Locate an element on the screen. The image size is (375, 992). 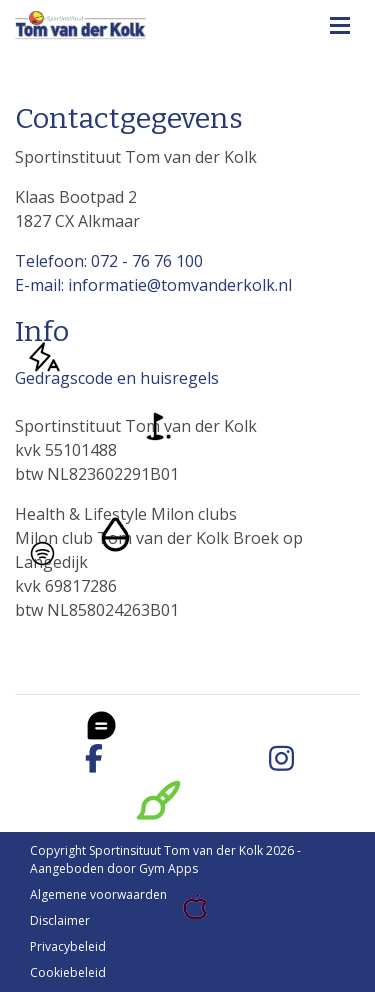
indicates partial fill or half capacity is located at coordinates (115, 534).